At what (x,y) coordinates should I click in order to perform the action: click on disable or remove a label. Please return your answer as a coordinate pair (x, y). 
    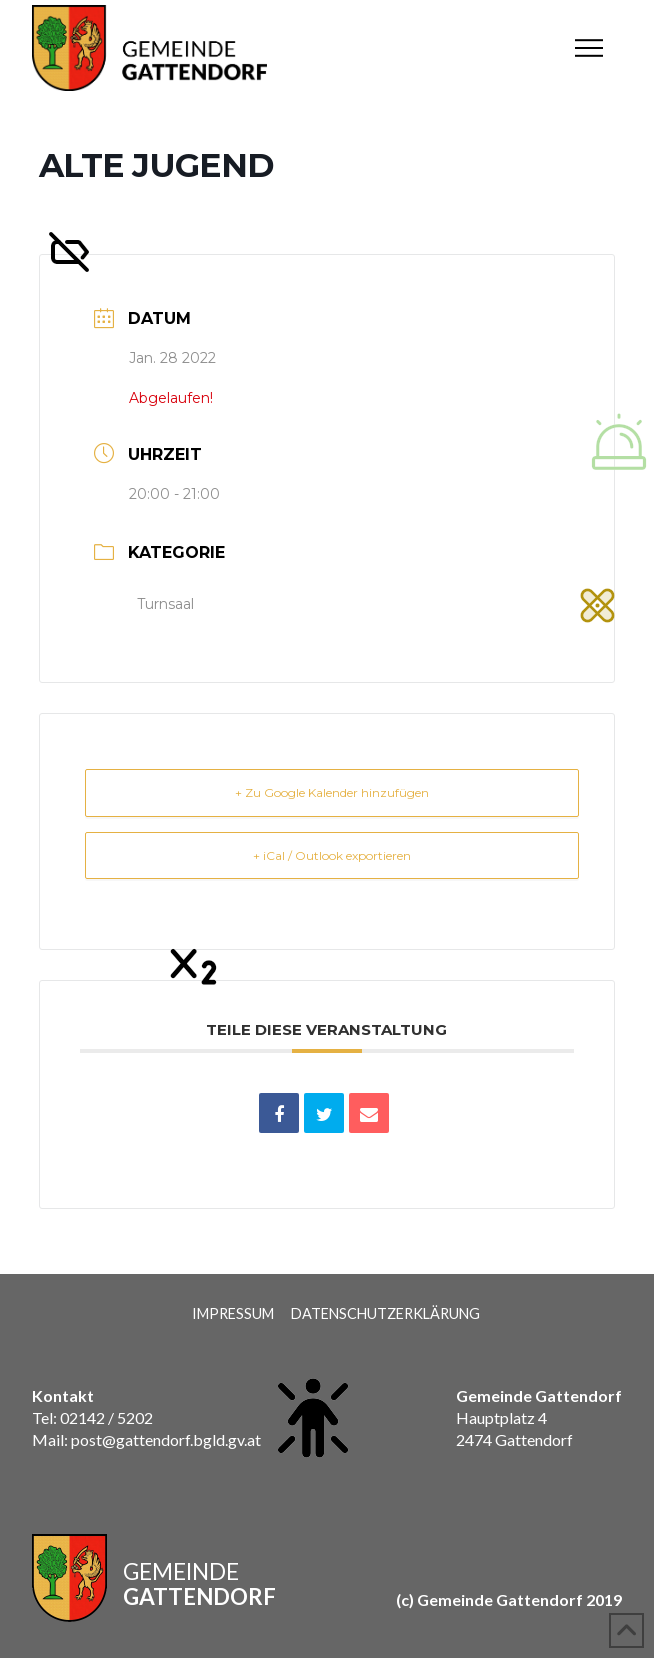
    Looking at the image, I should click on (69, 252).